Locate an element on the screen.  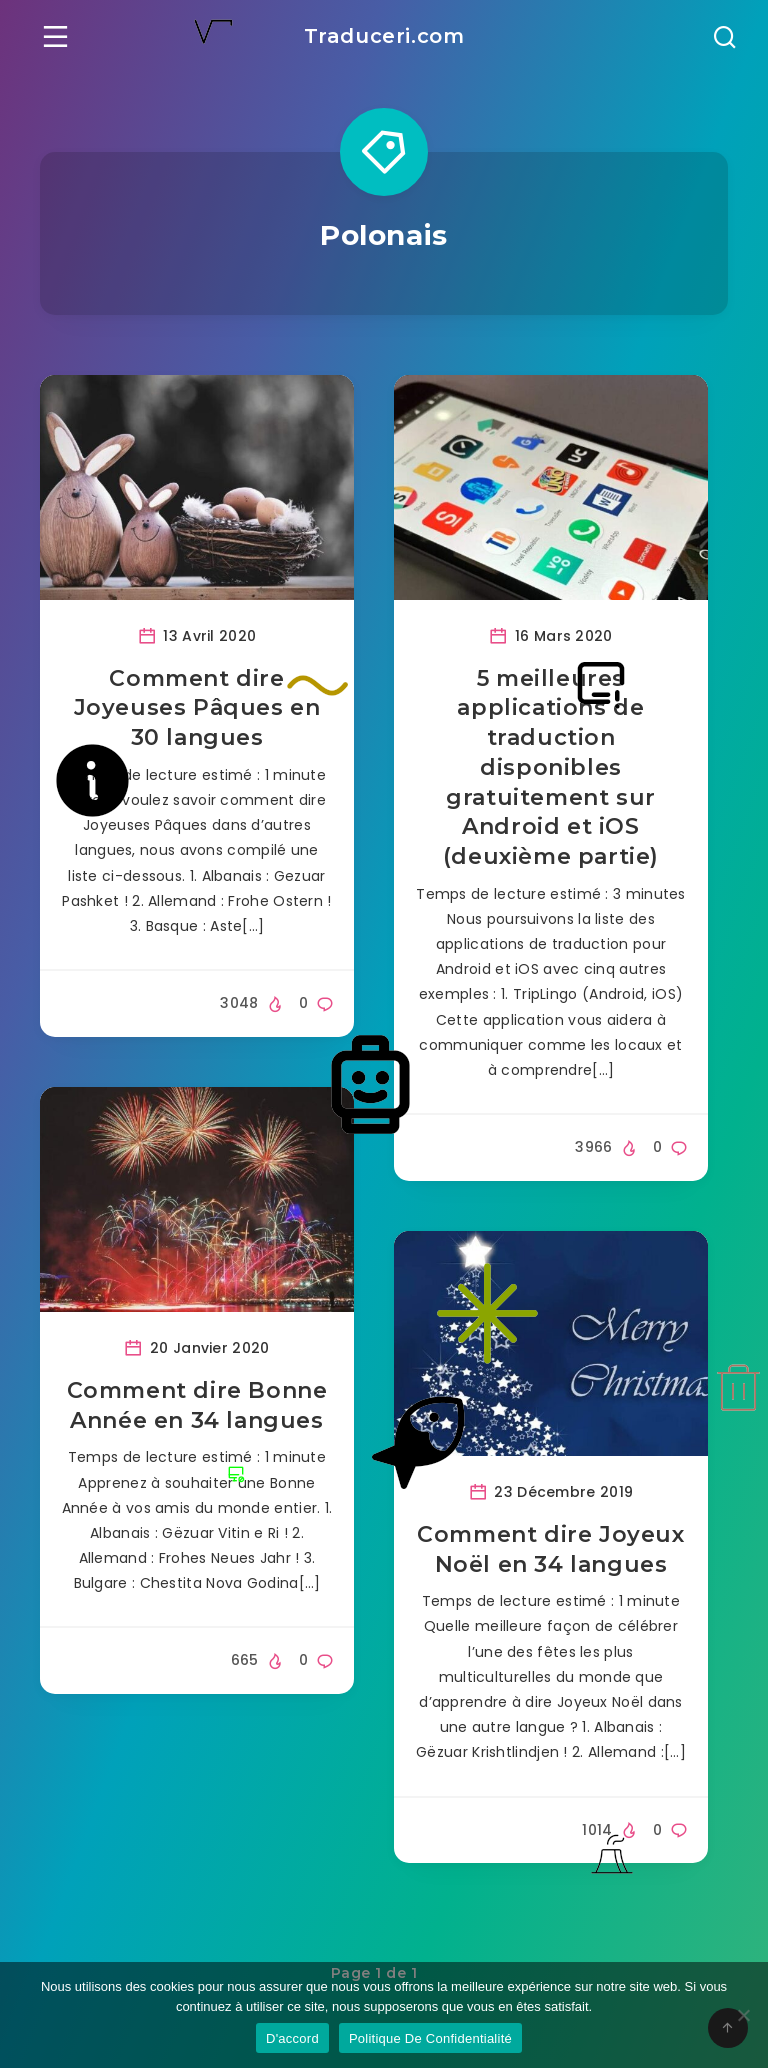
lego or block-style avatar icon is located at coordinates (370, 1084).